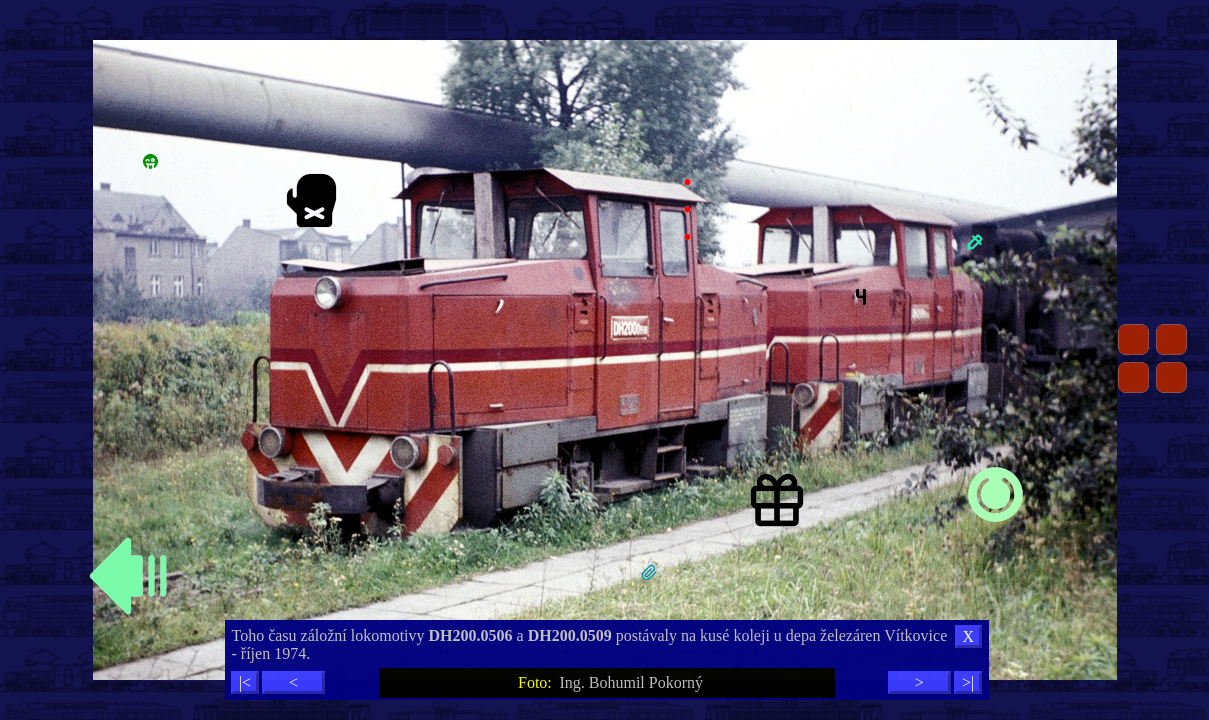 This screenshot has height=720, width=1209. What do you see at coordinates (687, 209) in the screenshot?
I see `open more options menu` at bounding box center [687, 209].